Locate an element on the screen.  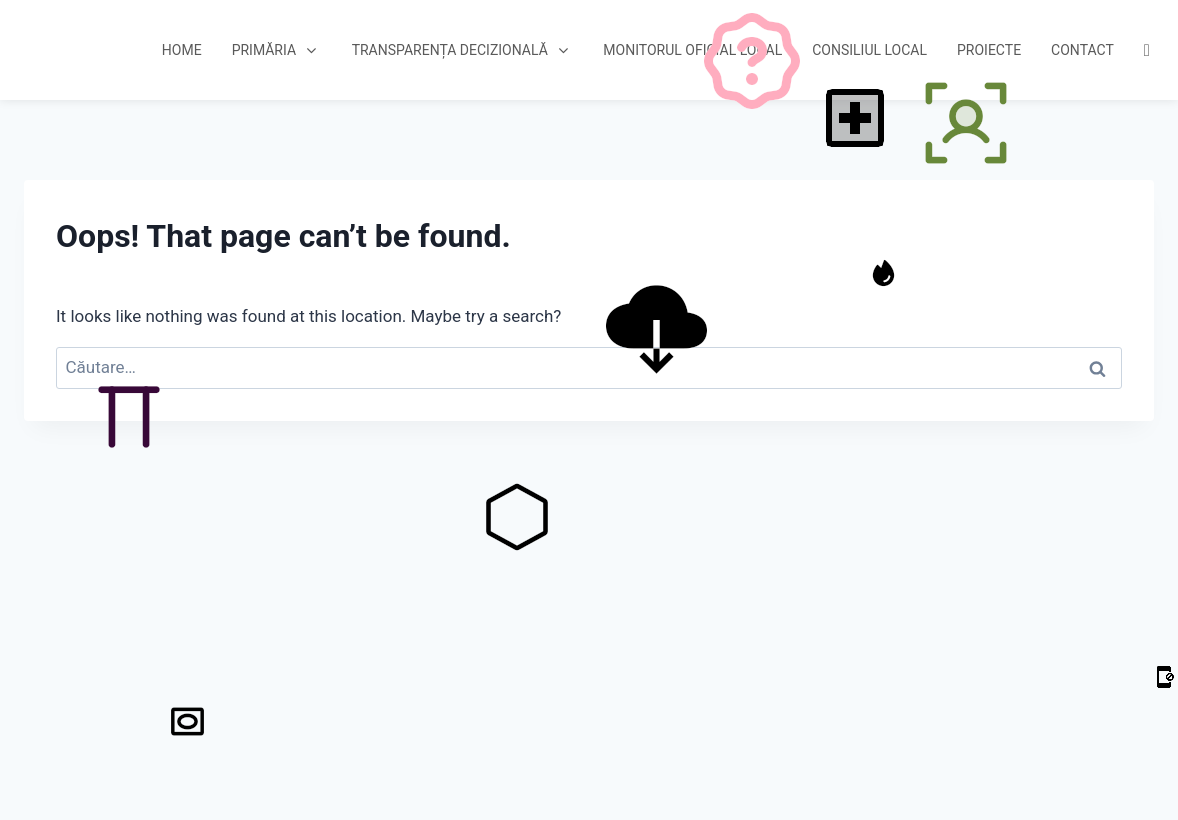
find nearby hospitals or medical facilities is located at coordinates (855, 118).